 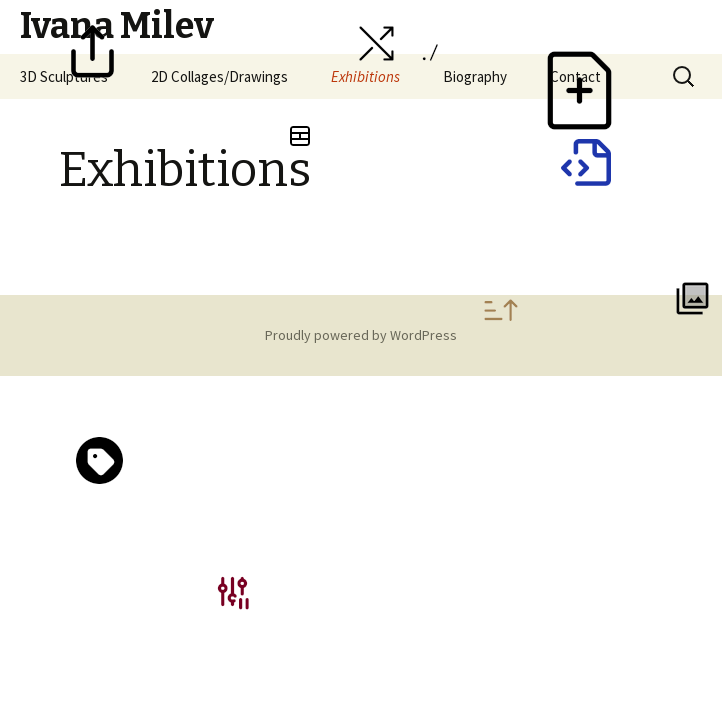 What do you see at coordinates (99, 460) in the screenshot?
I see `view tagged items in your feed` at bounding box center [99, 460].